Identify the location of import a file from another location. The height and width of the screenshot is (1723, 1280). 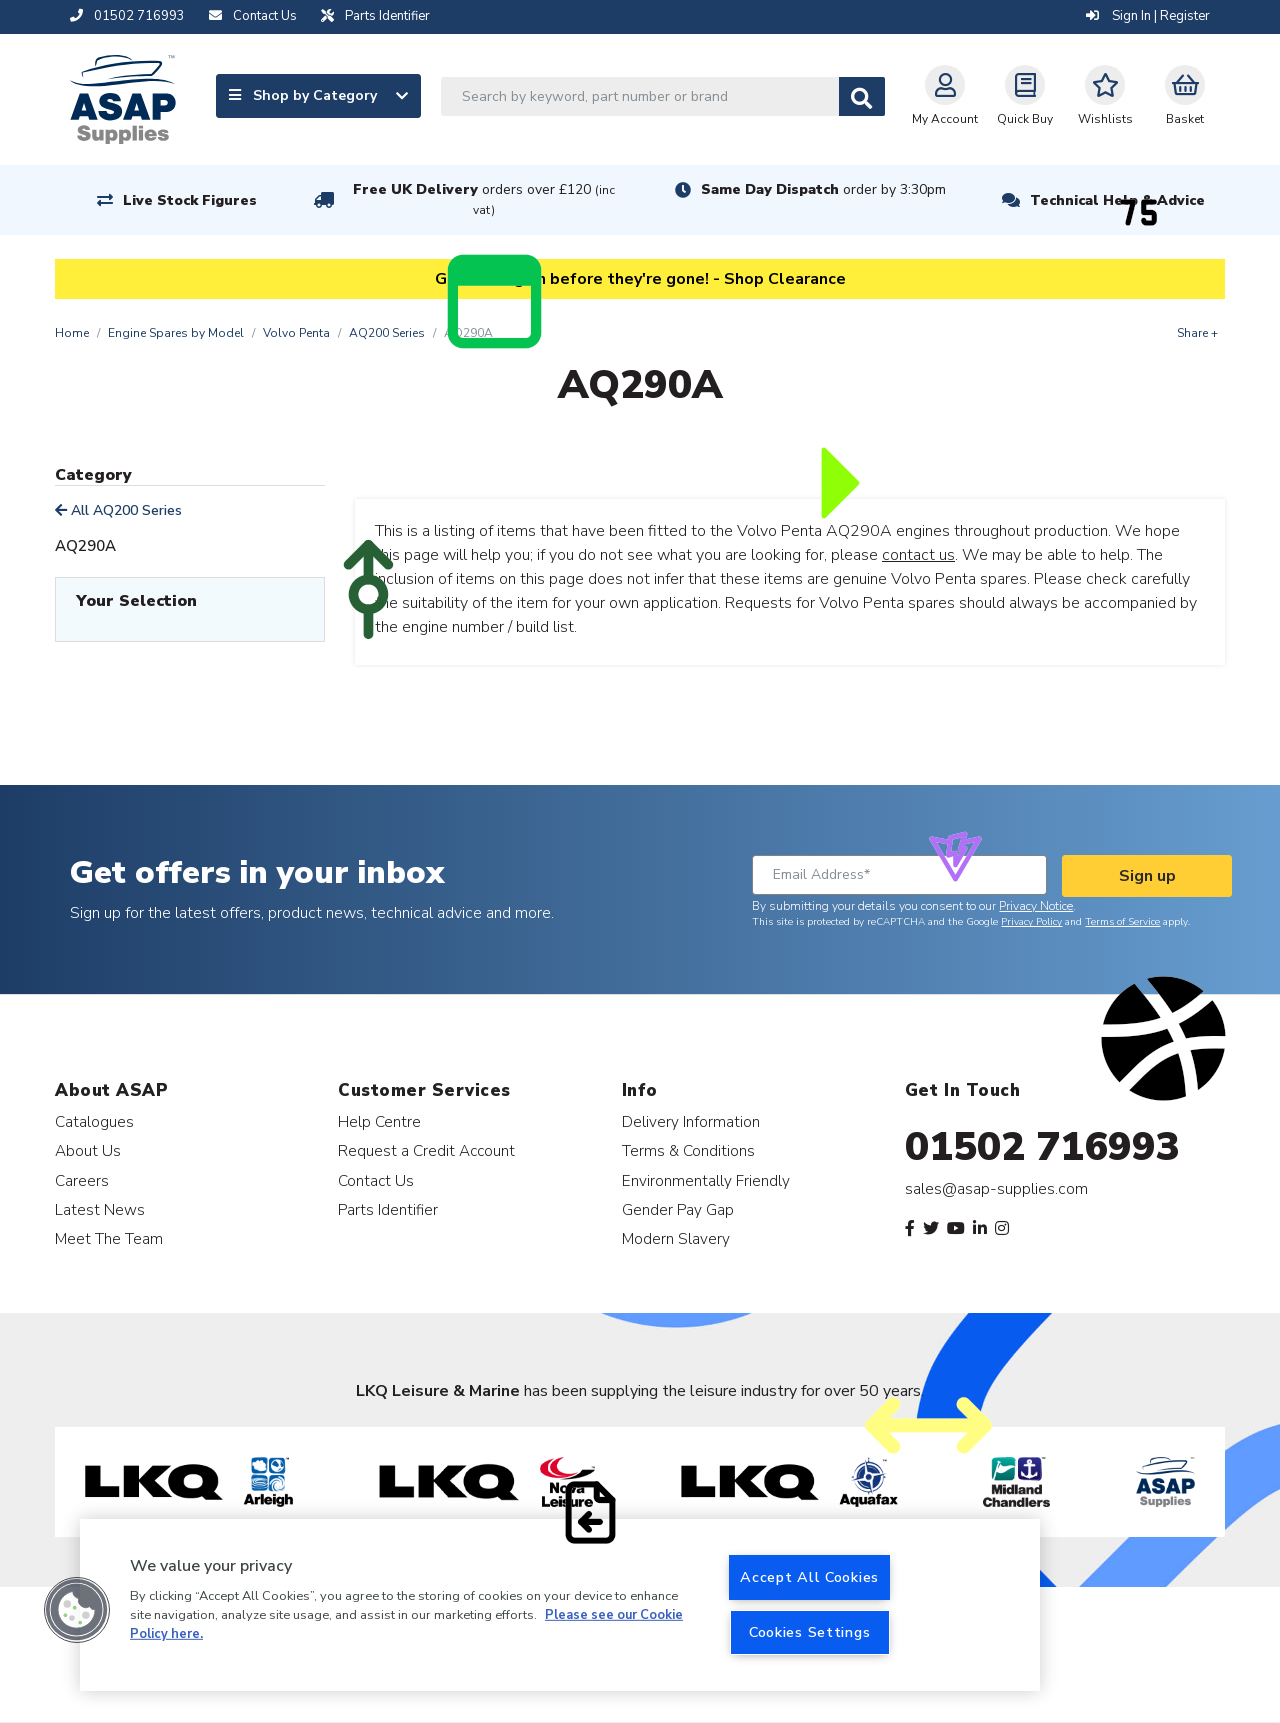
(590, 1512).